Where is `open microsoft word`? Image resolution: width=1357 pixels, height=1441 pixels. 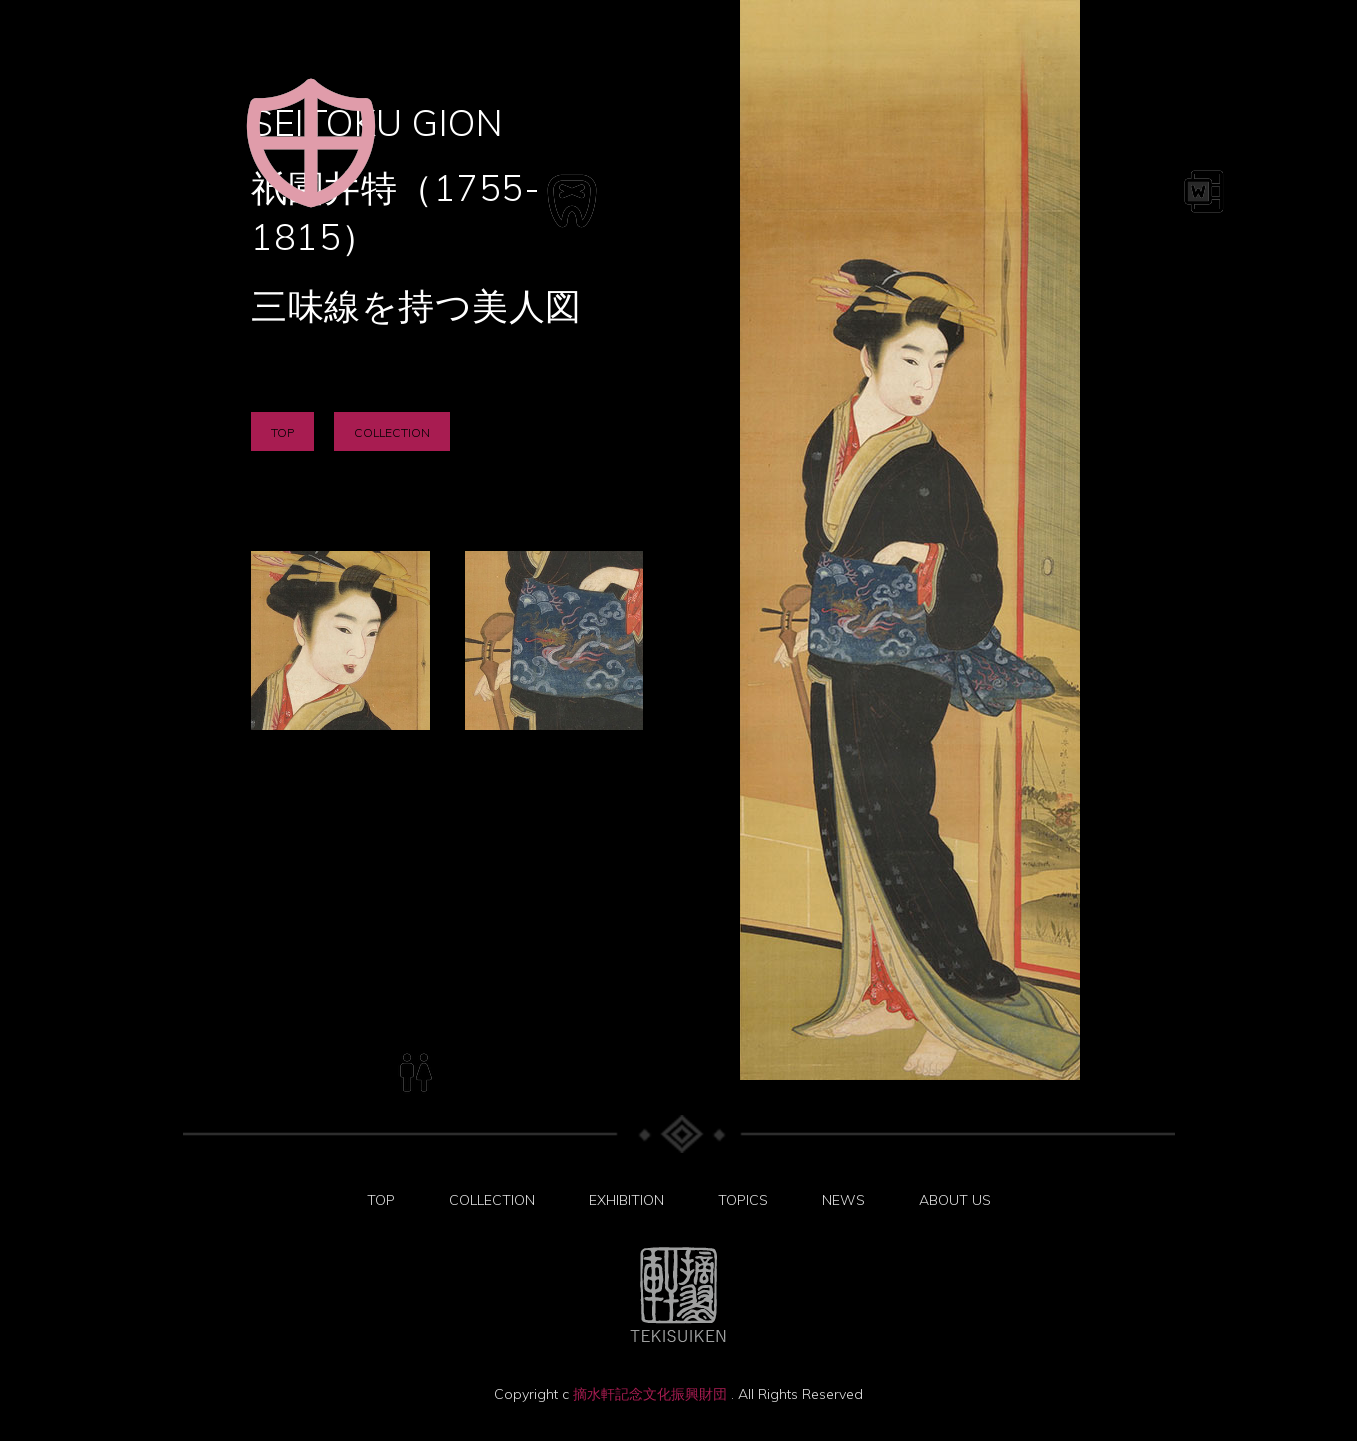 open microsoft word is located at coordinates (1205, 191).